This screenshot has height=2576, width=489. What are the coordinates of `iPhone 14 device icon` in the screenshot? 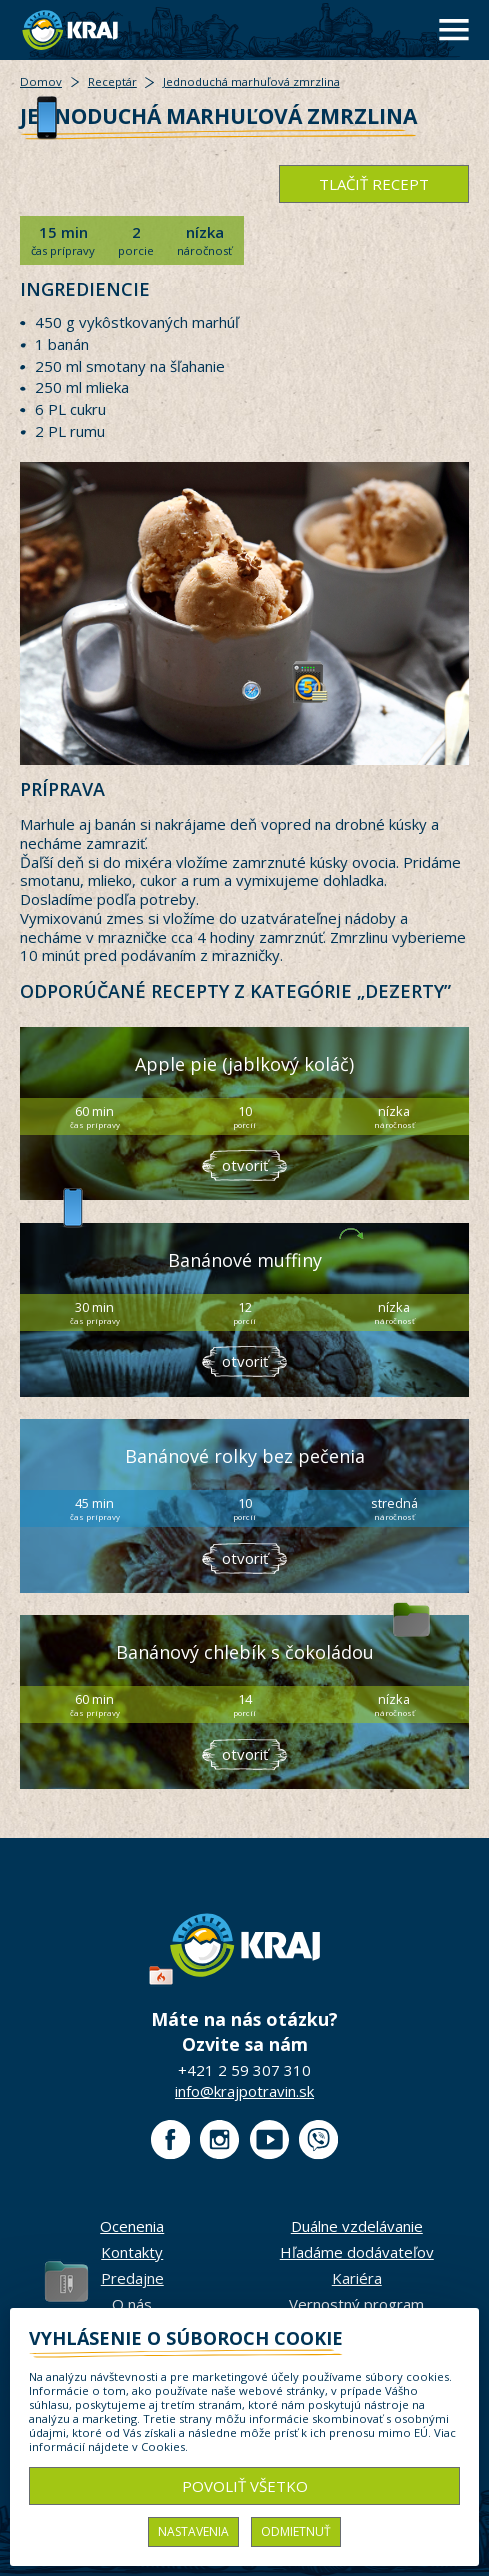 It's located at (73, 1208).